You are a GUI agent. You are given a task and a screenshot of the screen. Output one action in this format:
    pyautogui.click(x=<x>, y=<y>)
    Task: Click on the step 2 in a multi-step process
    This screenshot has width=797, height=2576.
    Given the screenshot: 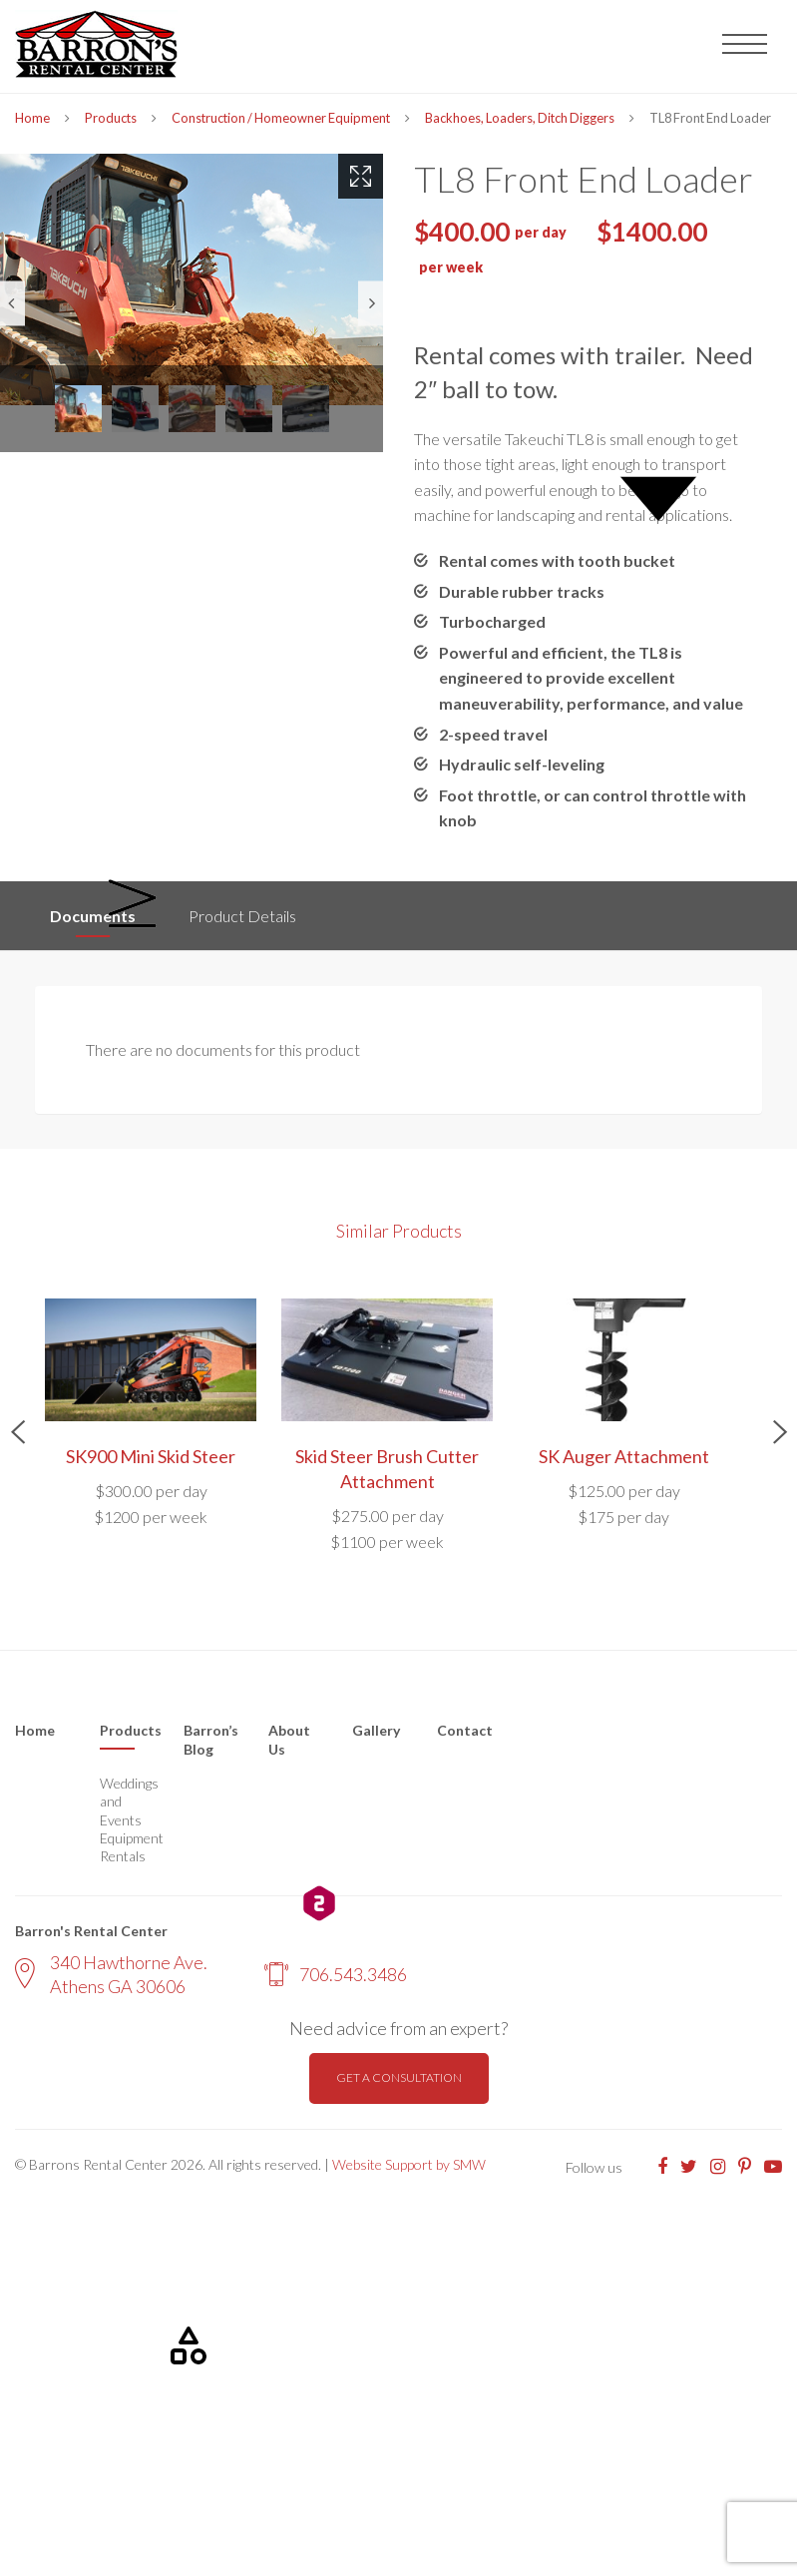 What is the action you would take?
    pyautogui.click(x=319, y=1903)
    